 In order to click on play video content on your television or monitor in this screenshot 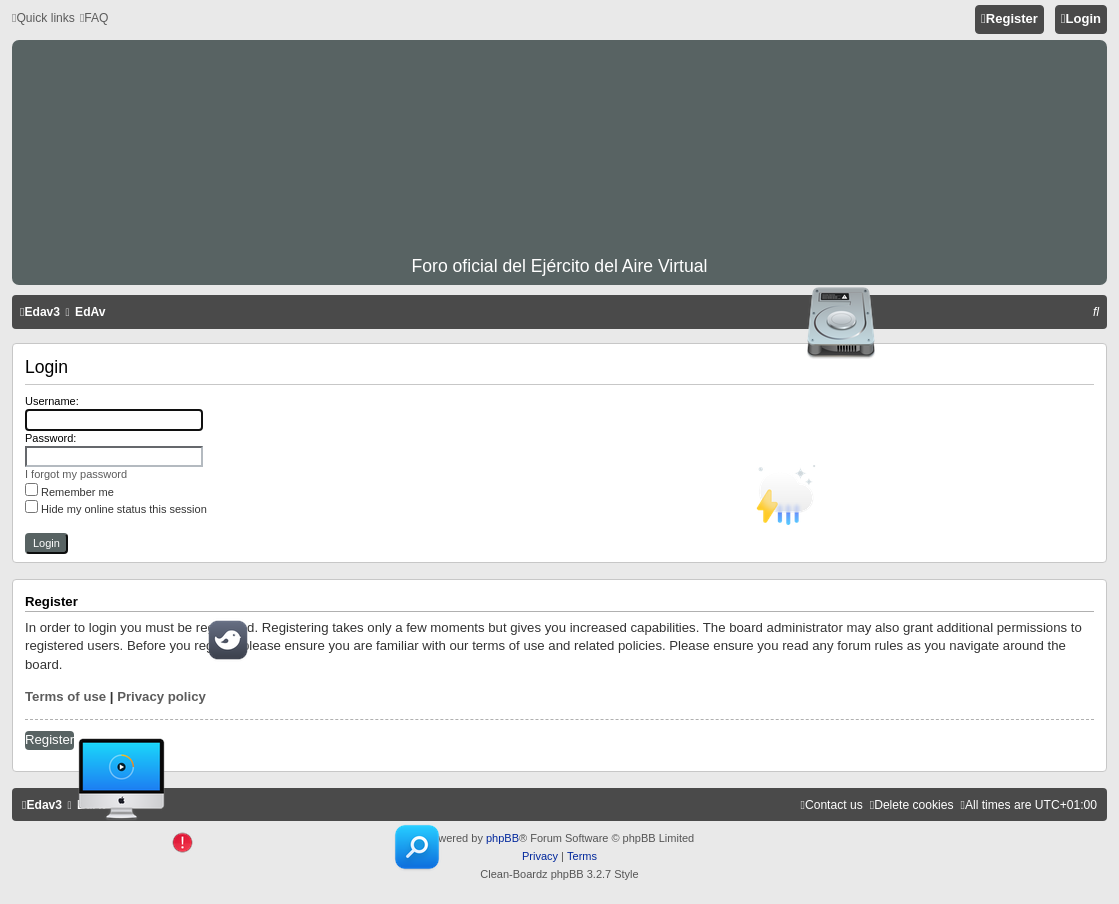, I will do `click(121, 779)`.